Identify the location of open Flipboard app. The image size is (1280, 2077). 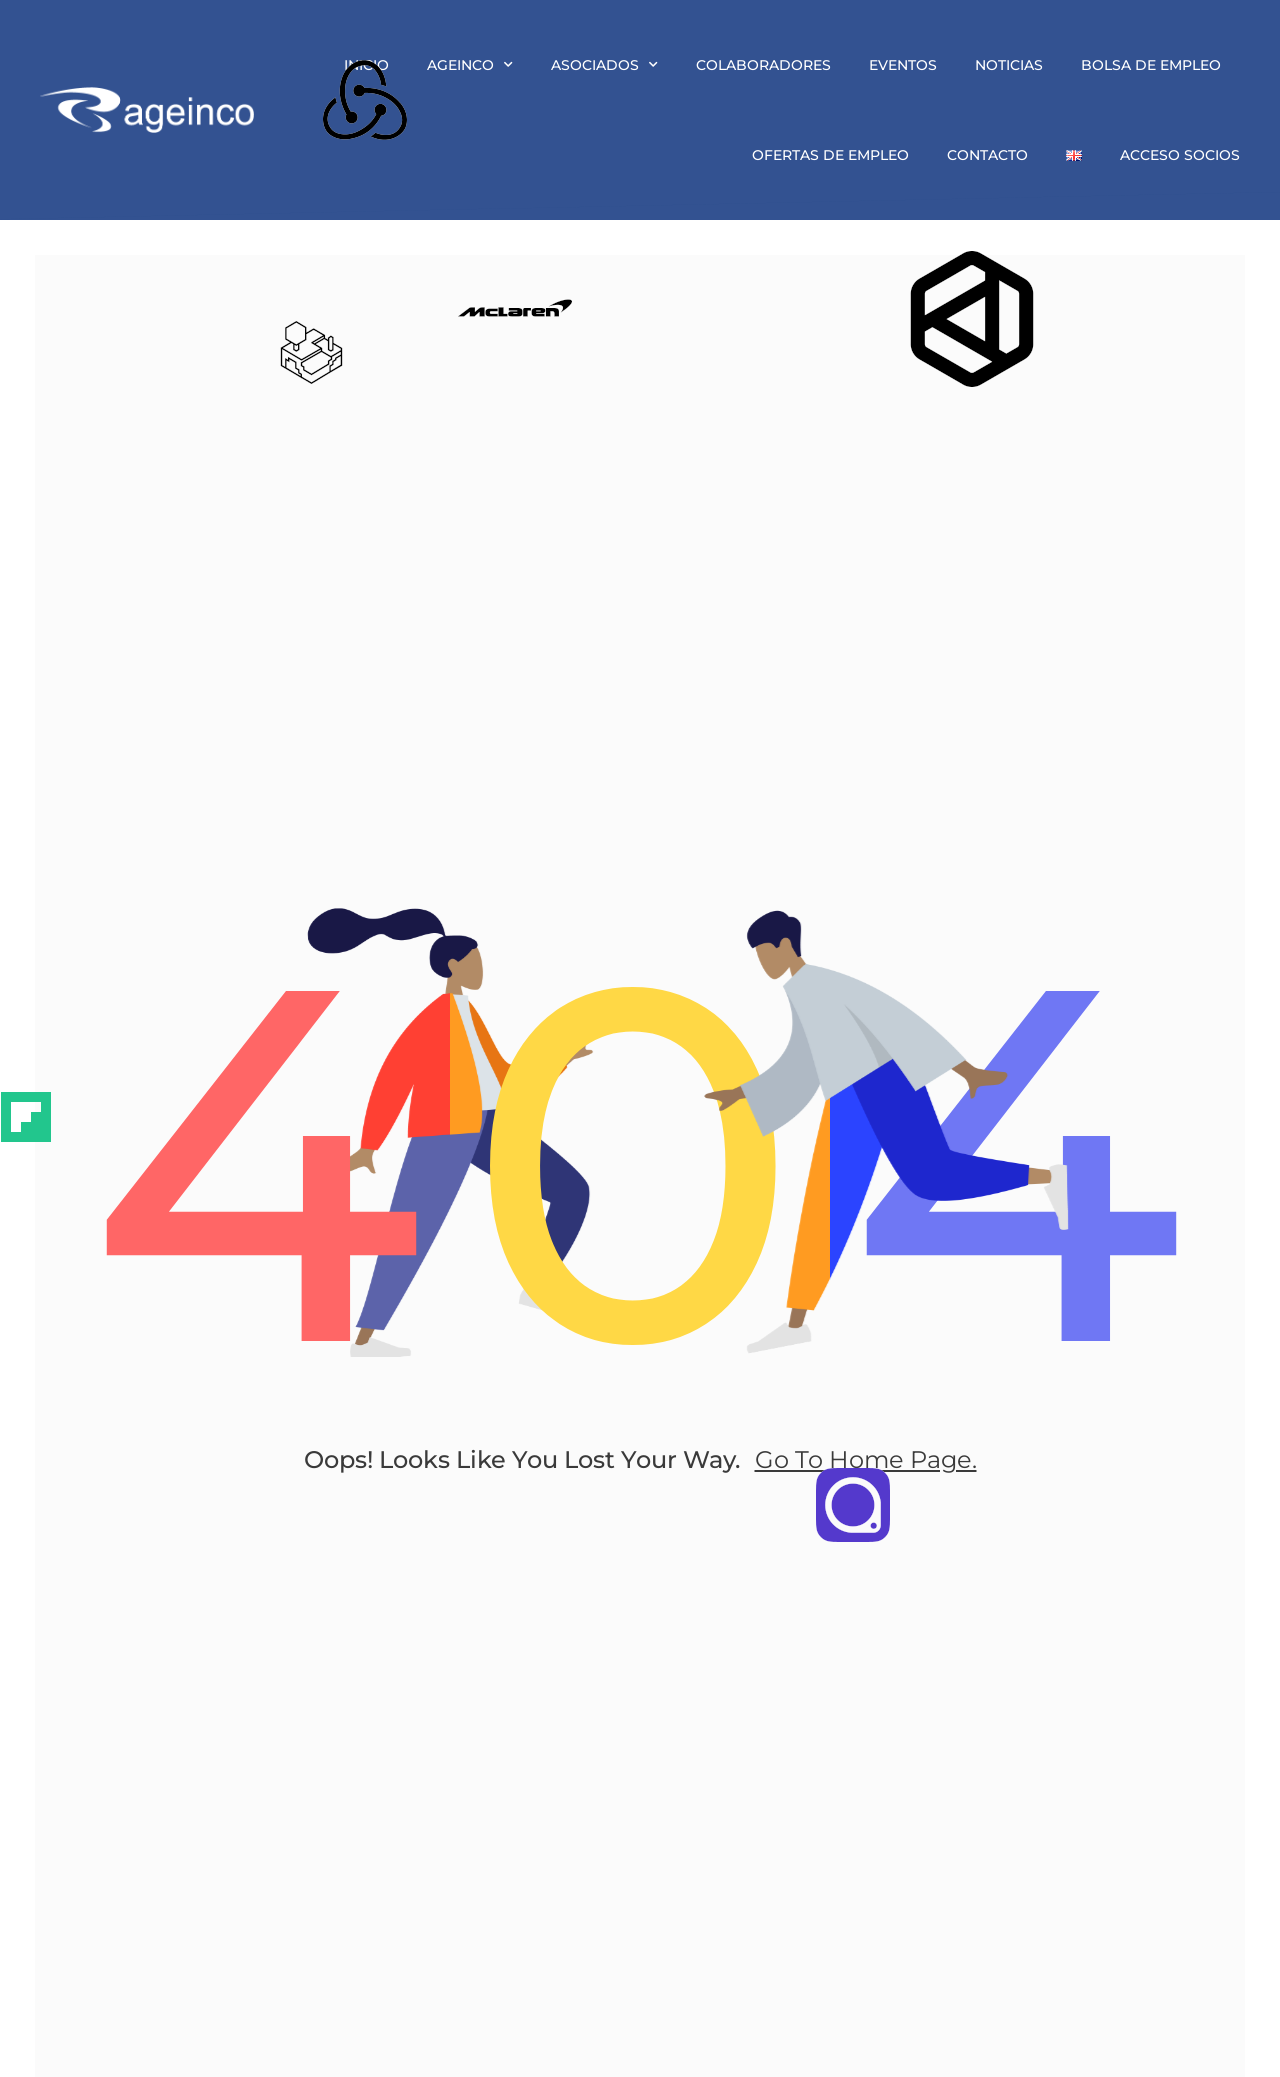
(26, 1117).